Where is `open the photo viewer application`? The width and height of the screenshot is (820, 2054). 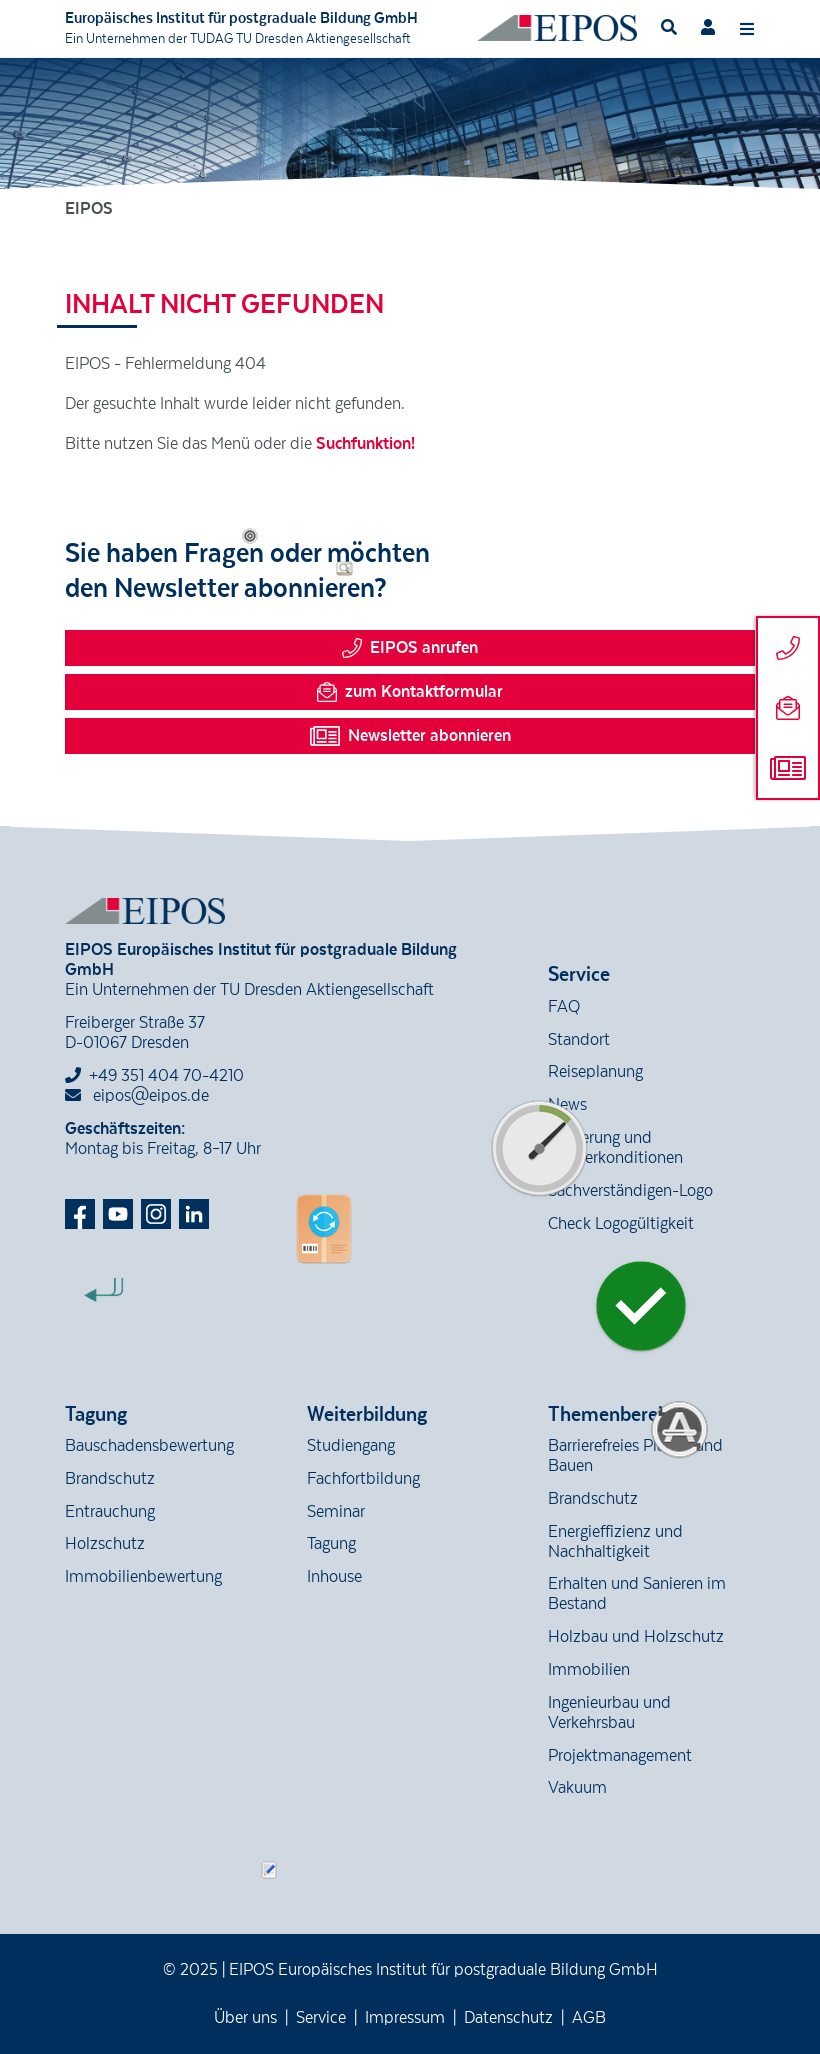
open the photo viewer application is located at coordinates (344, 568).